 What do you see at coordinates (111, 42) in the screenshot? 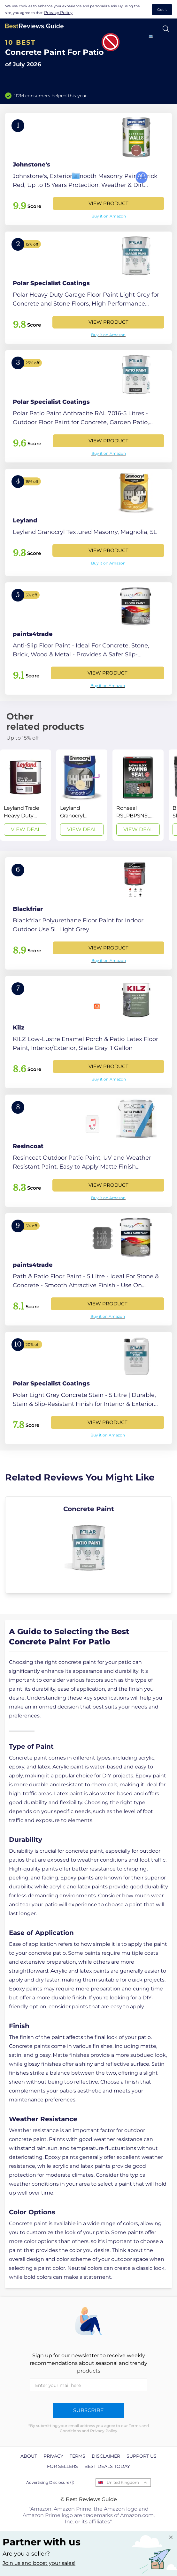
I see `delete or remove selected item` at bounding box center [111, 42].